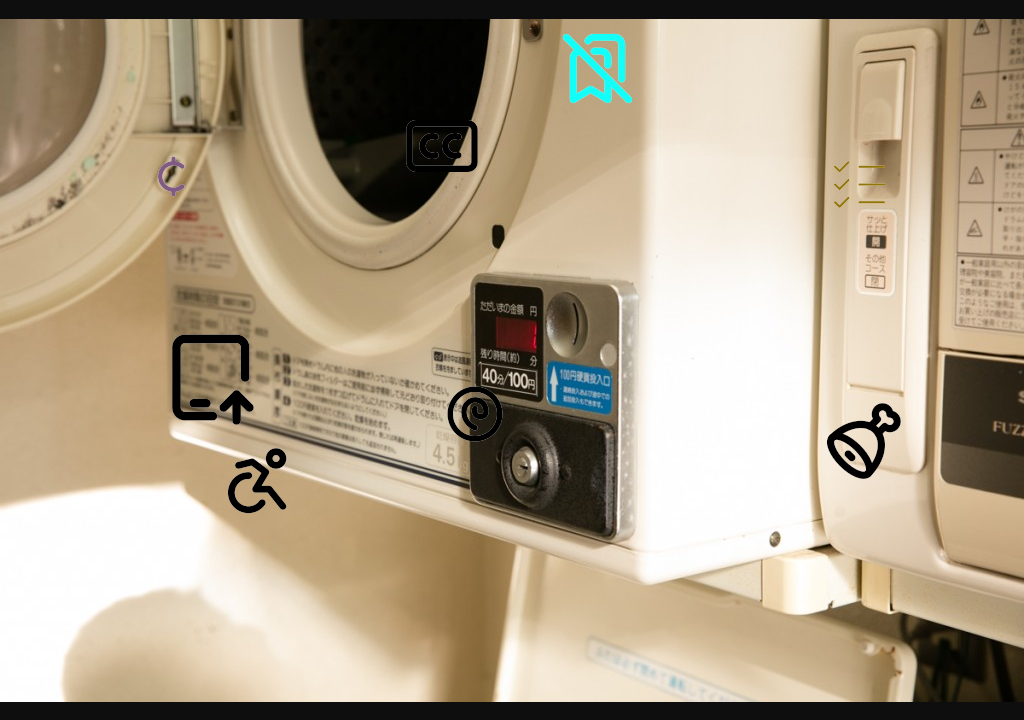  Describe the element at coordinates (475, 414) in the screenshot. I see `debian linux operating system logo` at that location.